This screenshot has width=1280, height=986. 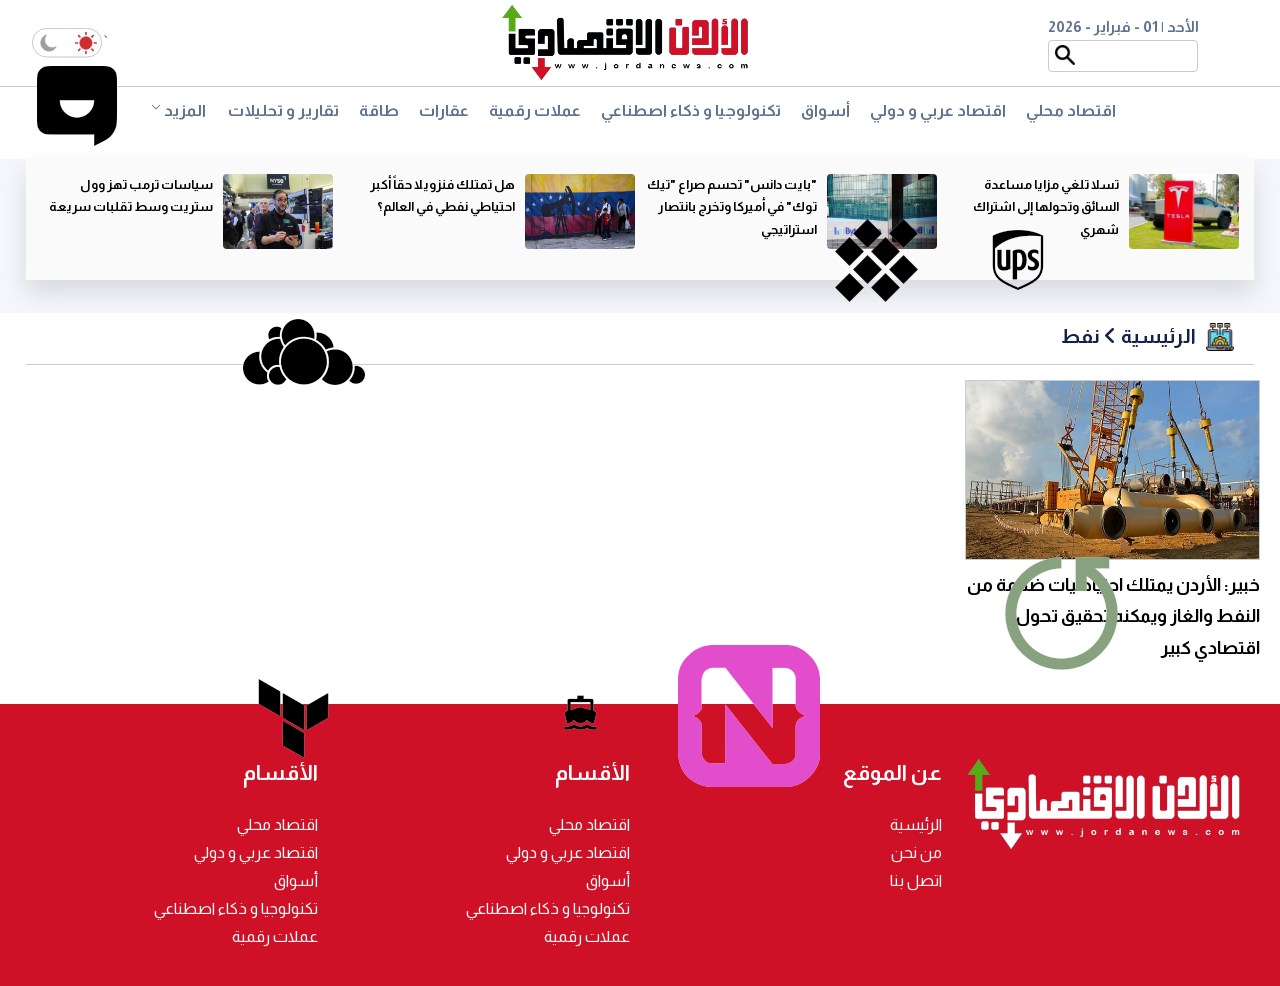 I want to click on mingw-w64 compiler toolchain logo, so click(x=876, y=260).